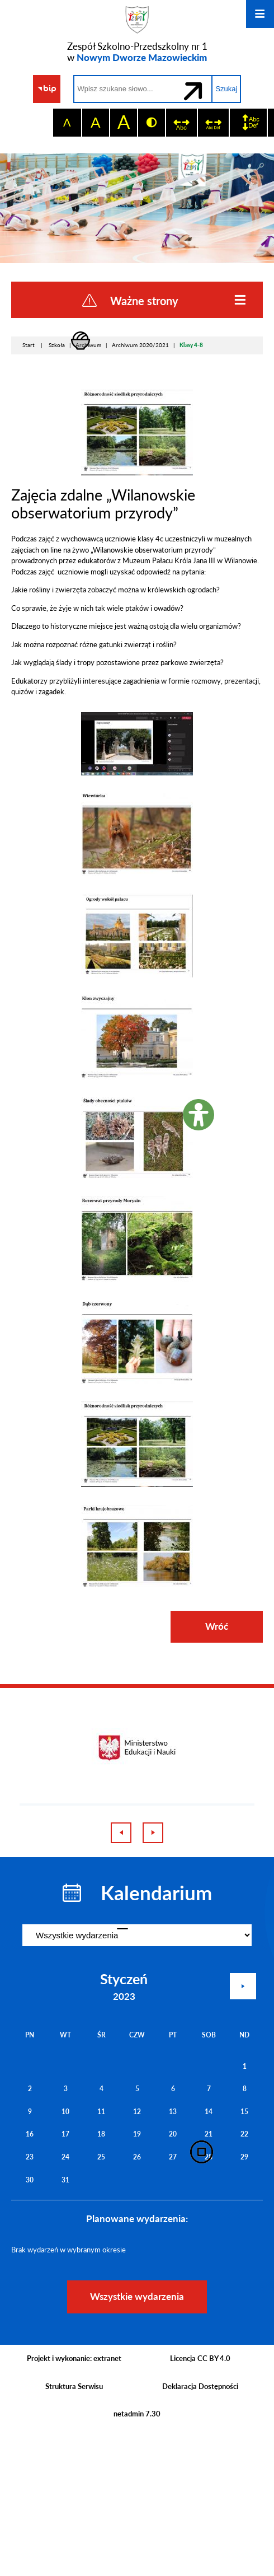 Image resolution: width=274 pixels, height=2576 pixels. Describe the element at coordinates (81, 341) in the screenshot. I see `view food or meal options` at that location.